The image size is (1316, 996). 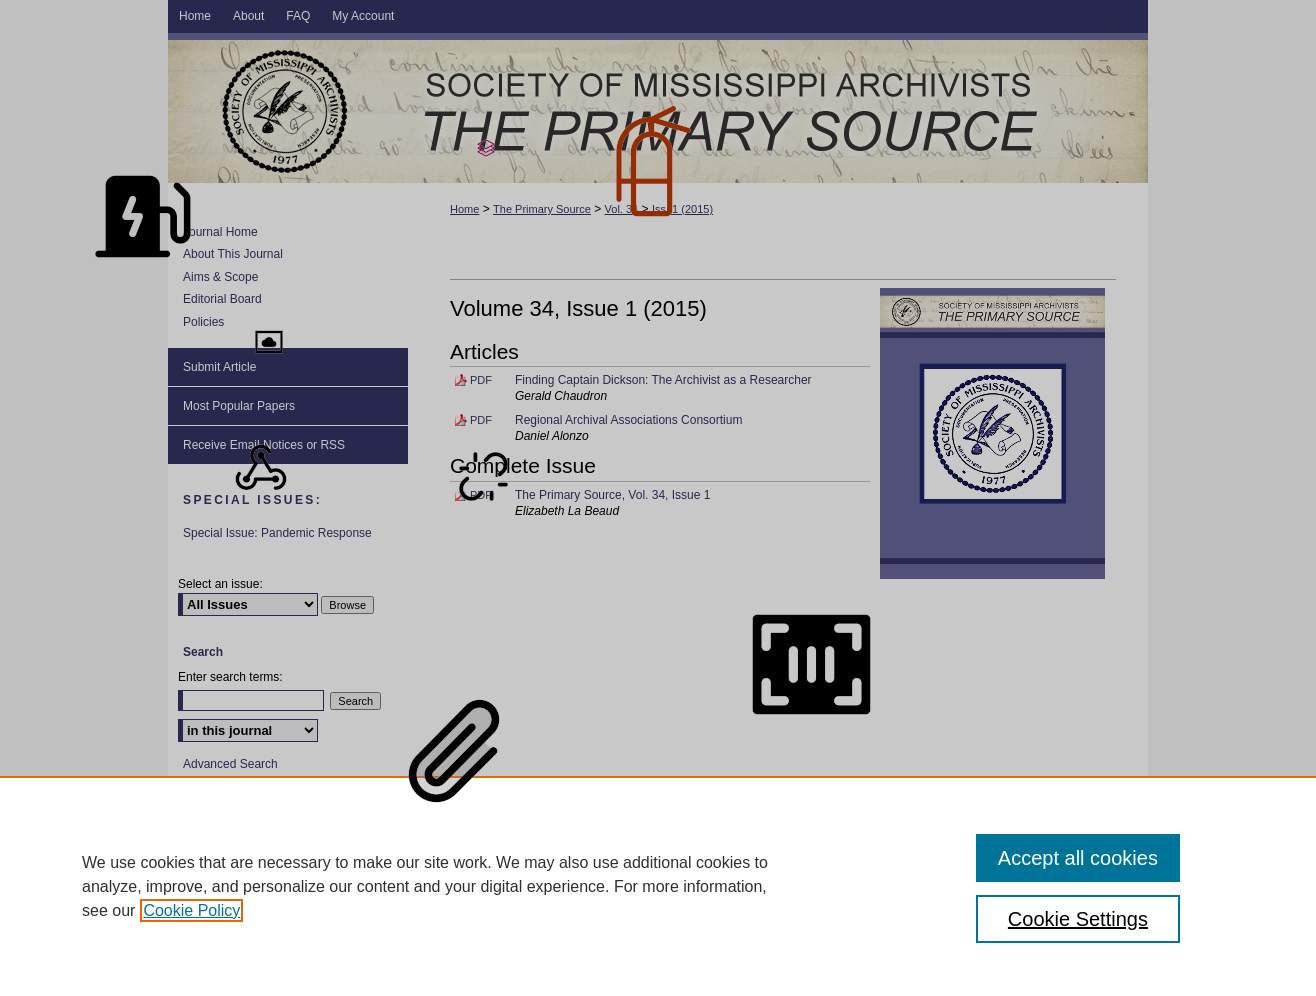 I want to click on attach a file to your message, so click(x=456, y=751).